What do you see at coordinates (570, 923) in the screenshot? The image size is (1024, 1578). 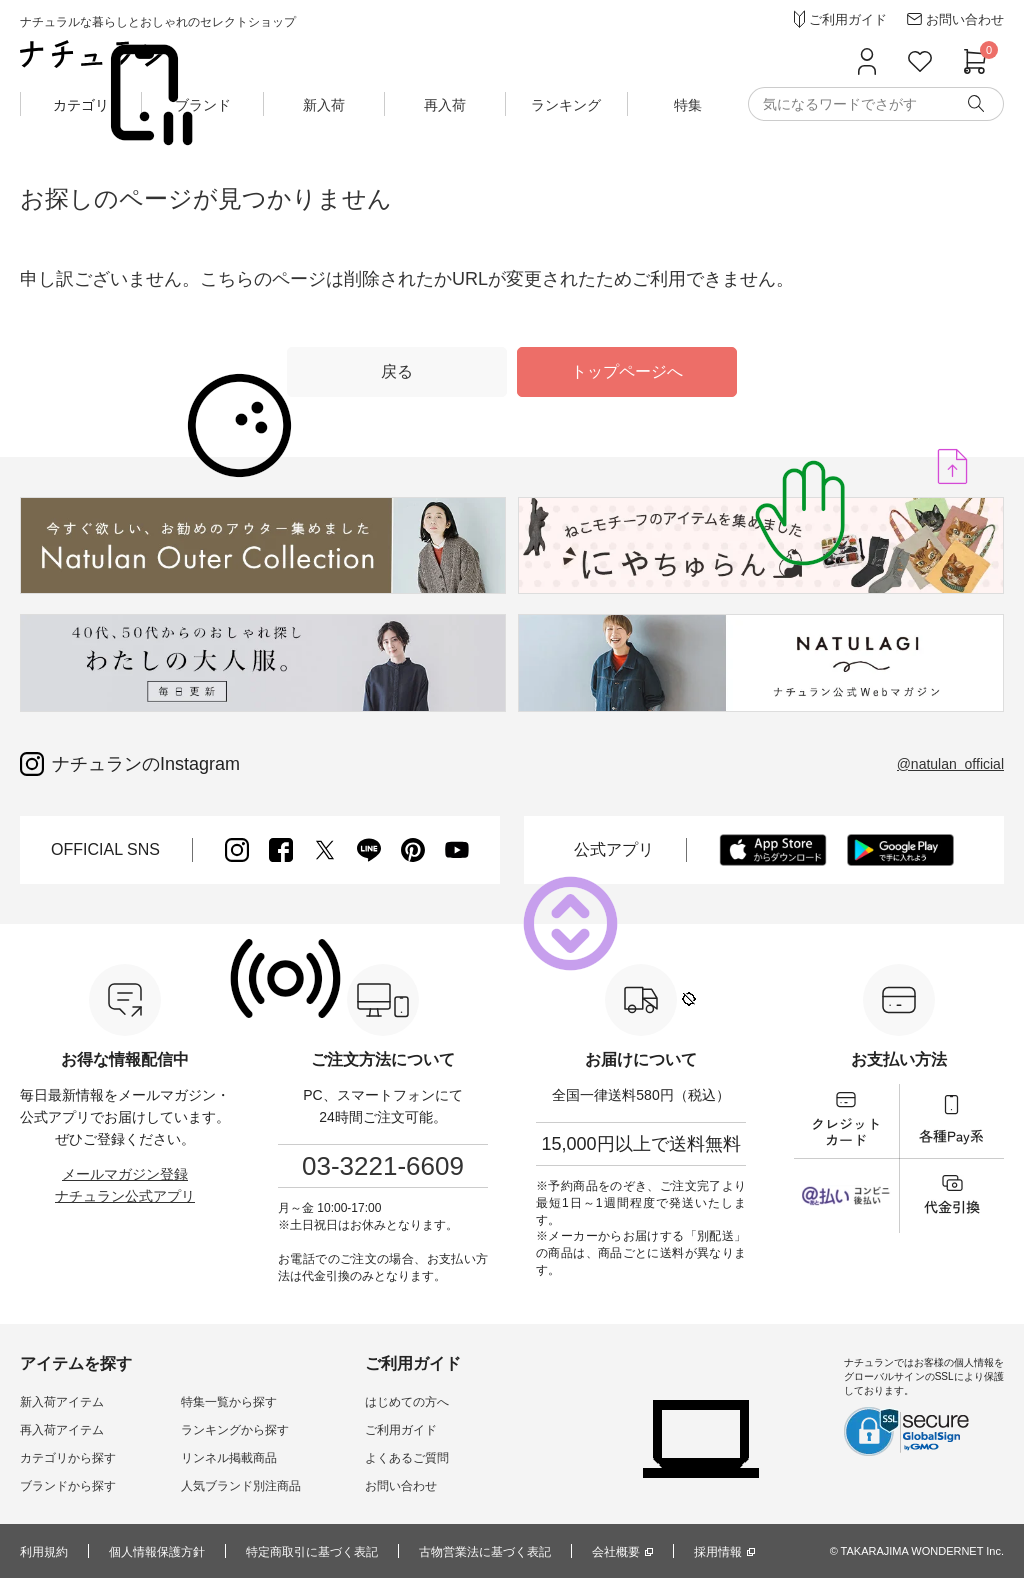 I see `expand or collapse content` at bounding box center [570, 923].